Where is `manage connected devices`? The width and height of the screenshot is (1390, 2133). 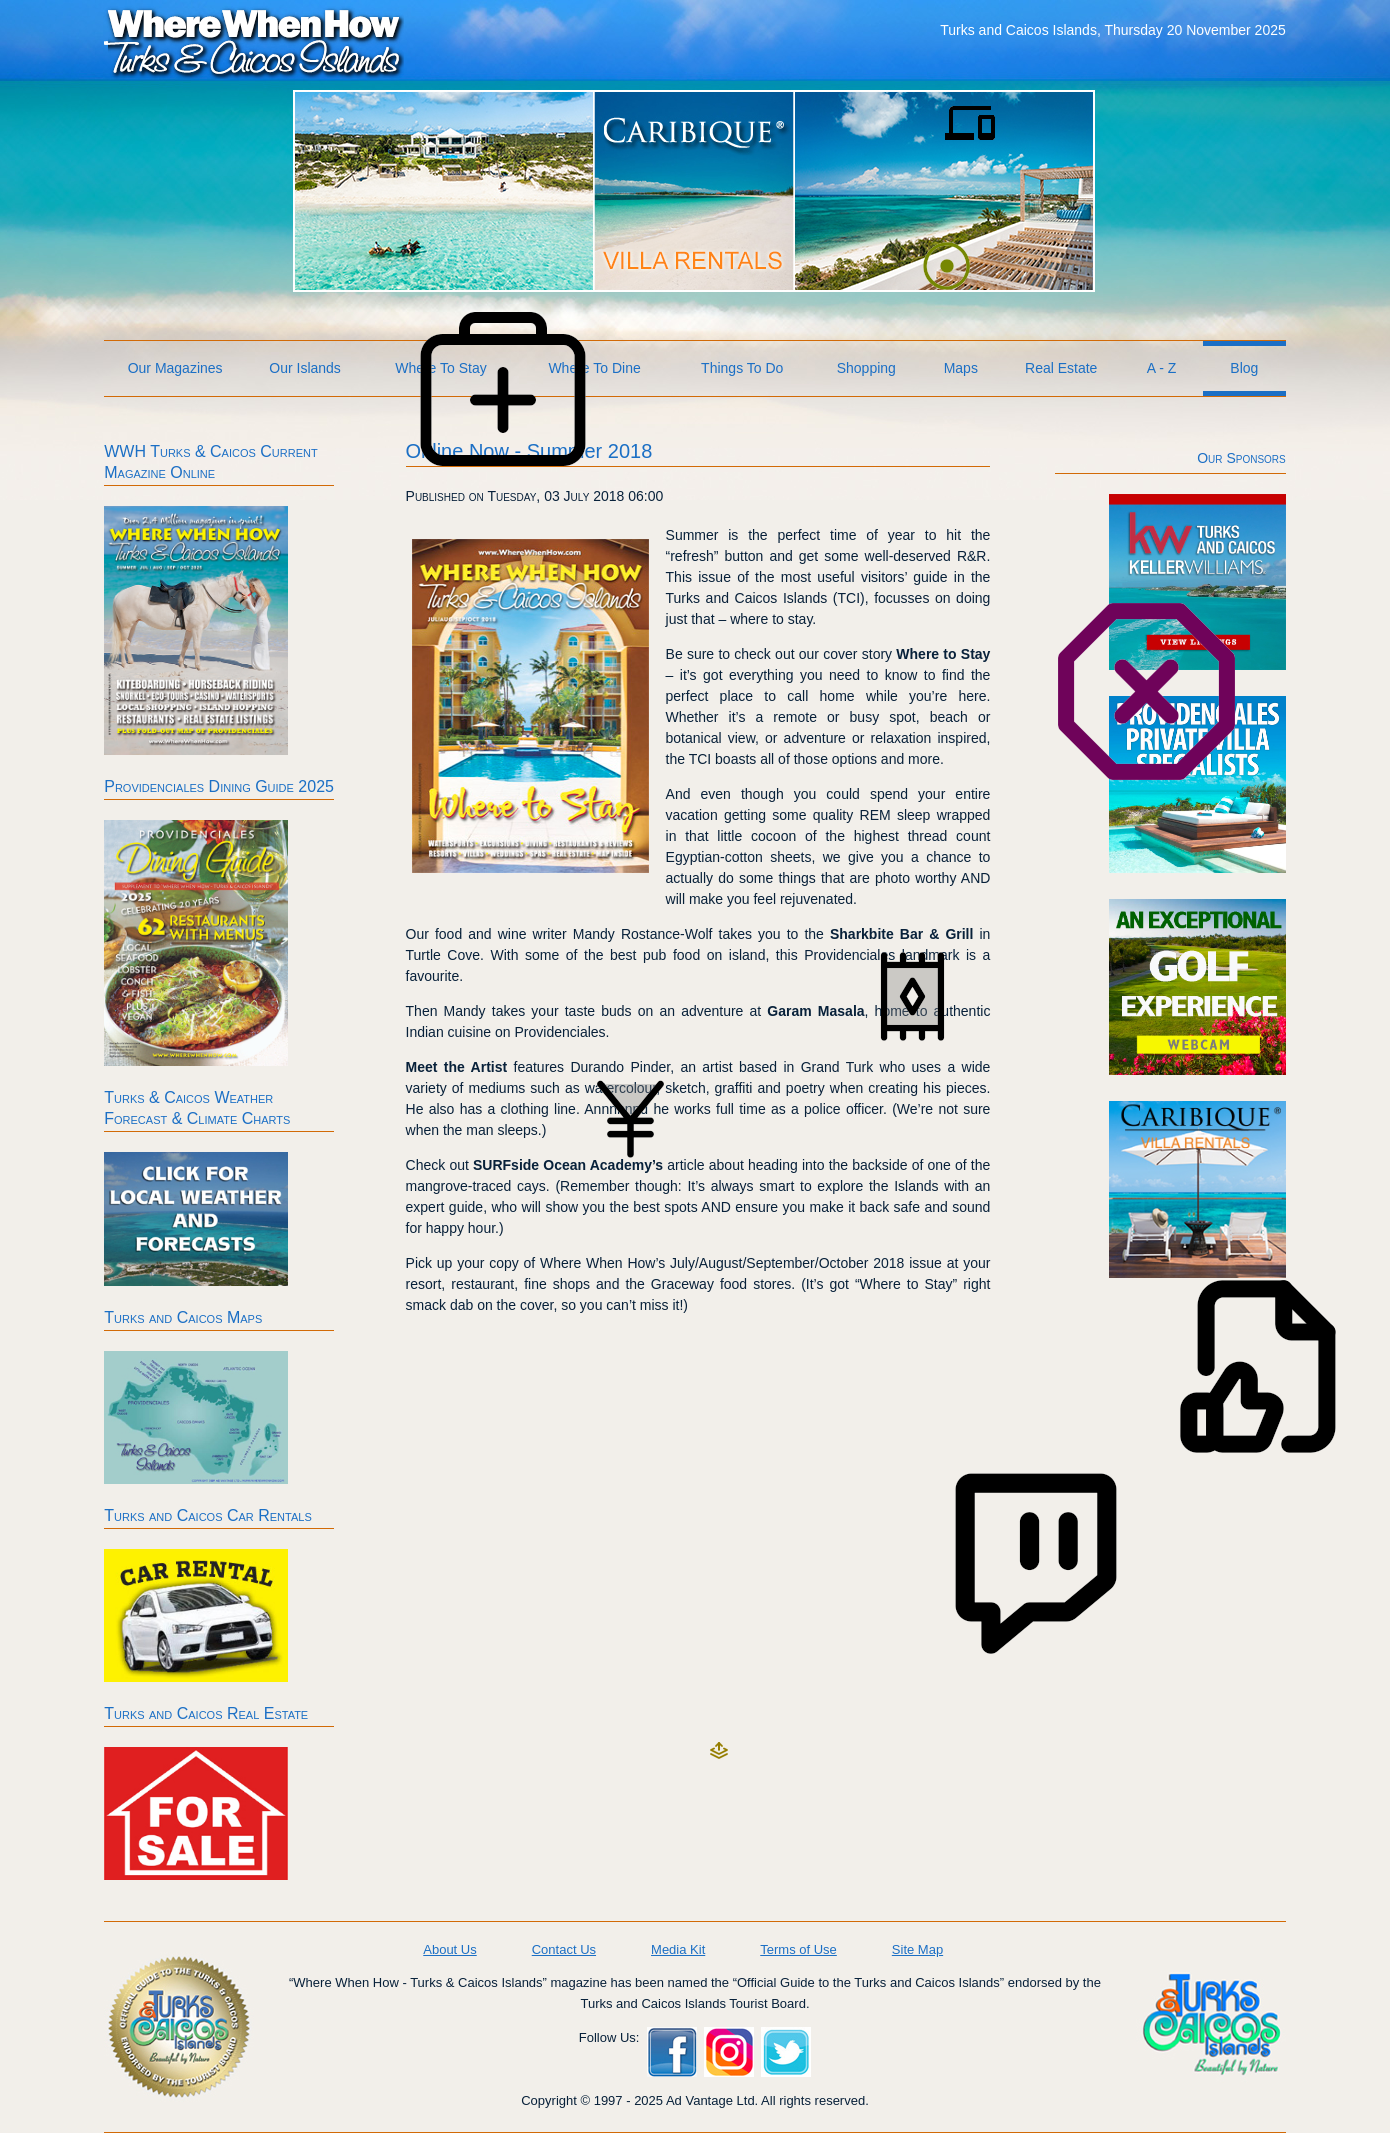
manage connected devices is located at coordinates (970, 123).